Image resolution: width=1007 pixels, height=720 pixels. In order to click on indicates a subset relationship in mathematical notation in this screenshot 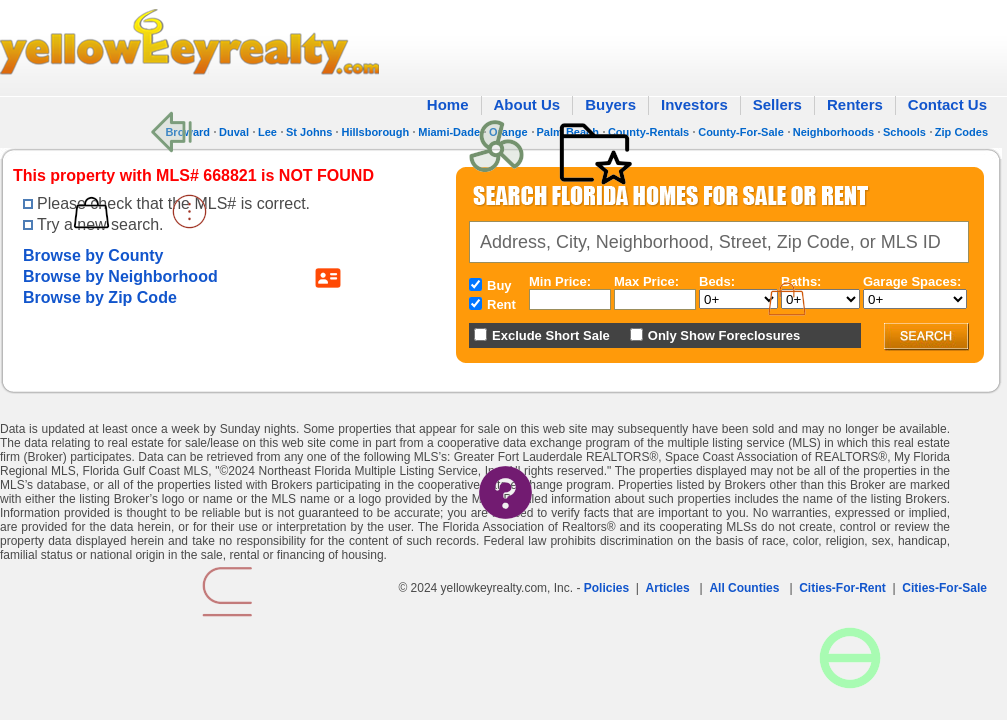, I will do `click(228, 590)`.